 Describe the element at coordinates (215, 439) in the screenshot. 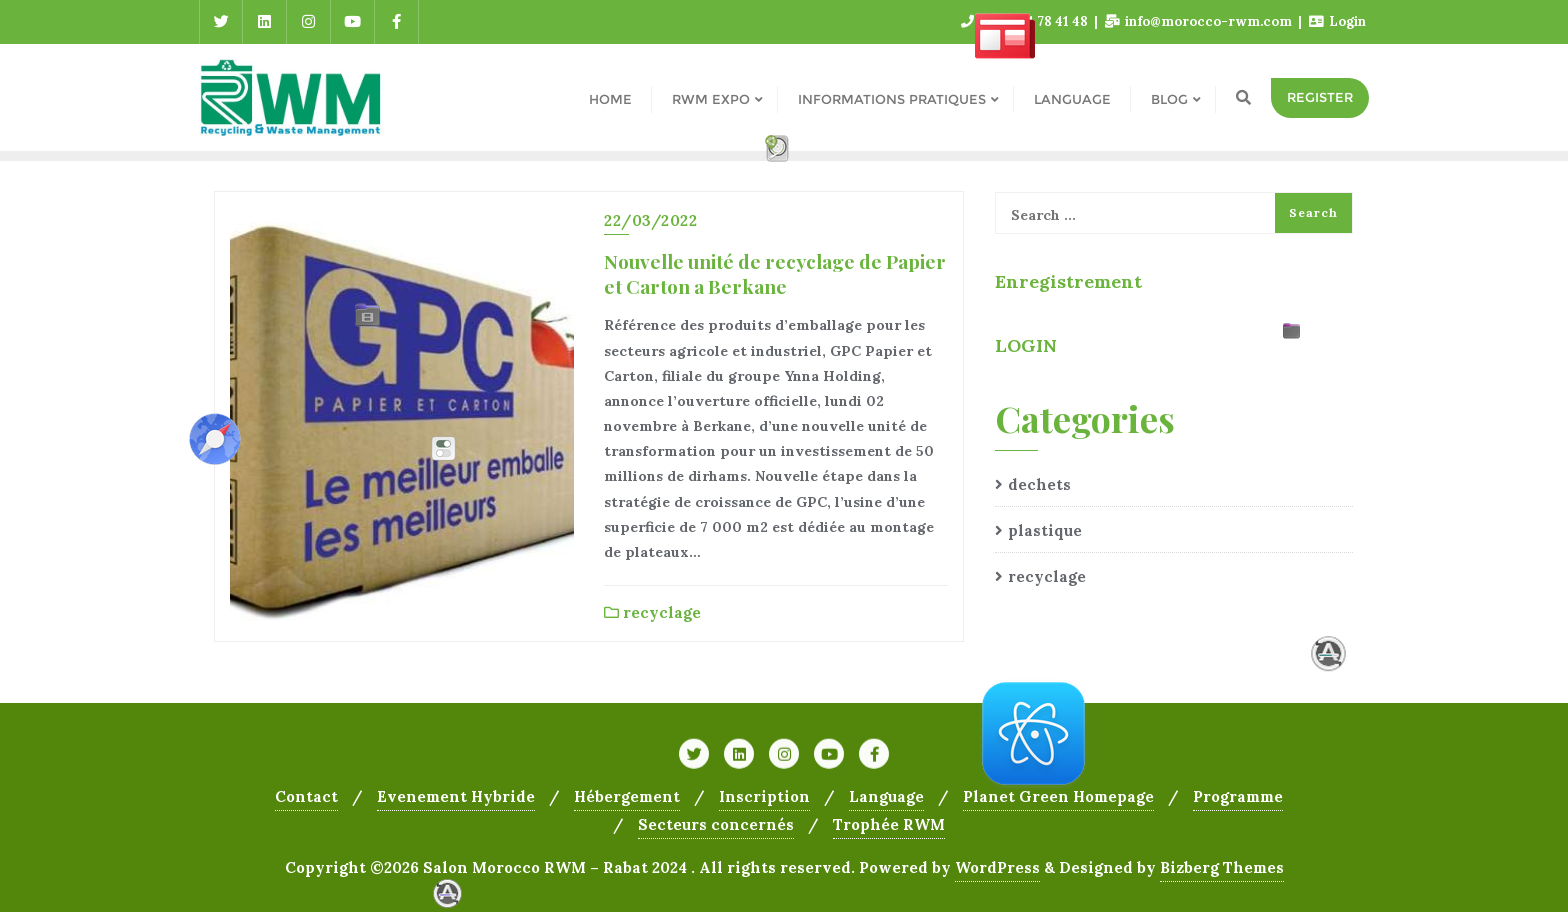

I see `launch the web browser app` at that location.